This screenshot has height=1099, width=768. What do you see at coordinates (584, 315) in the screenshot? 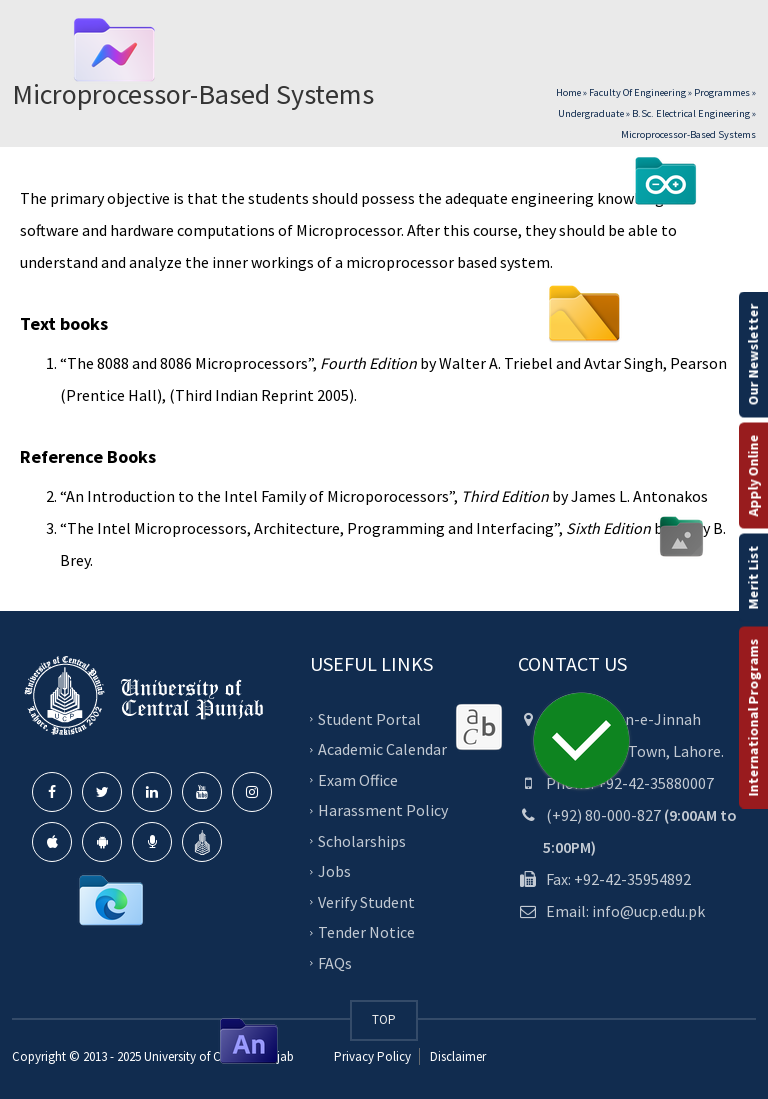
I see `open files folder` at bounding box center [584, 315].